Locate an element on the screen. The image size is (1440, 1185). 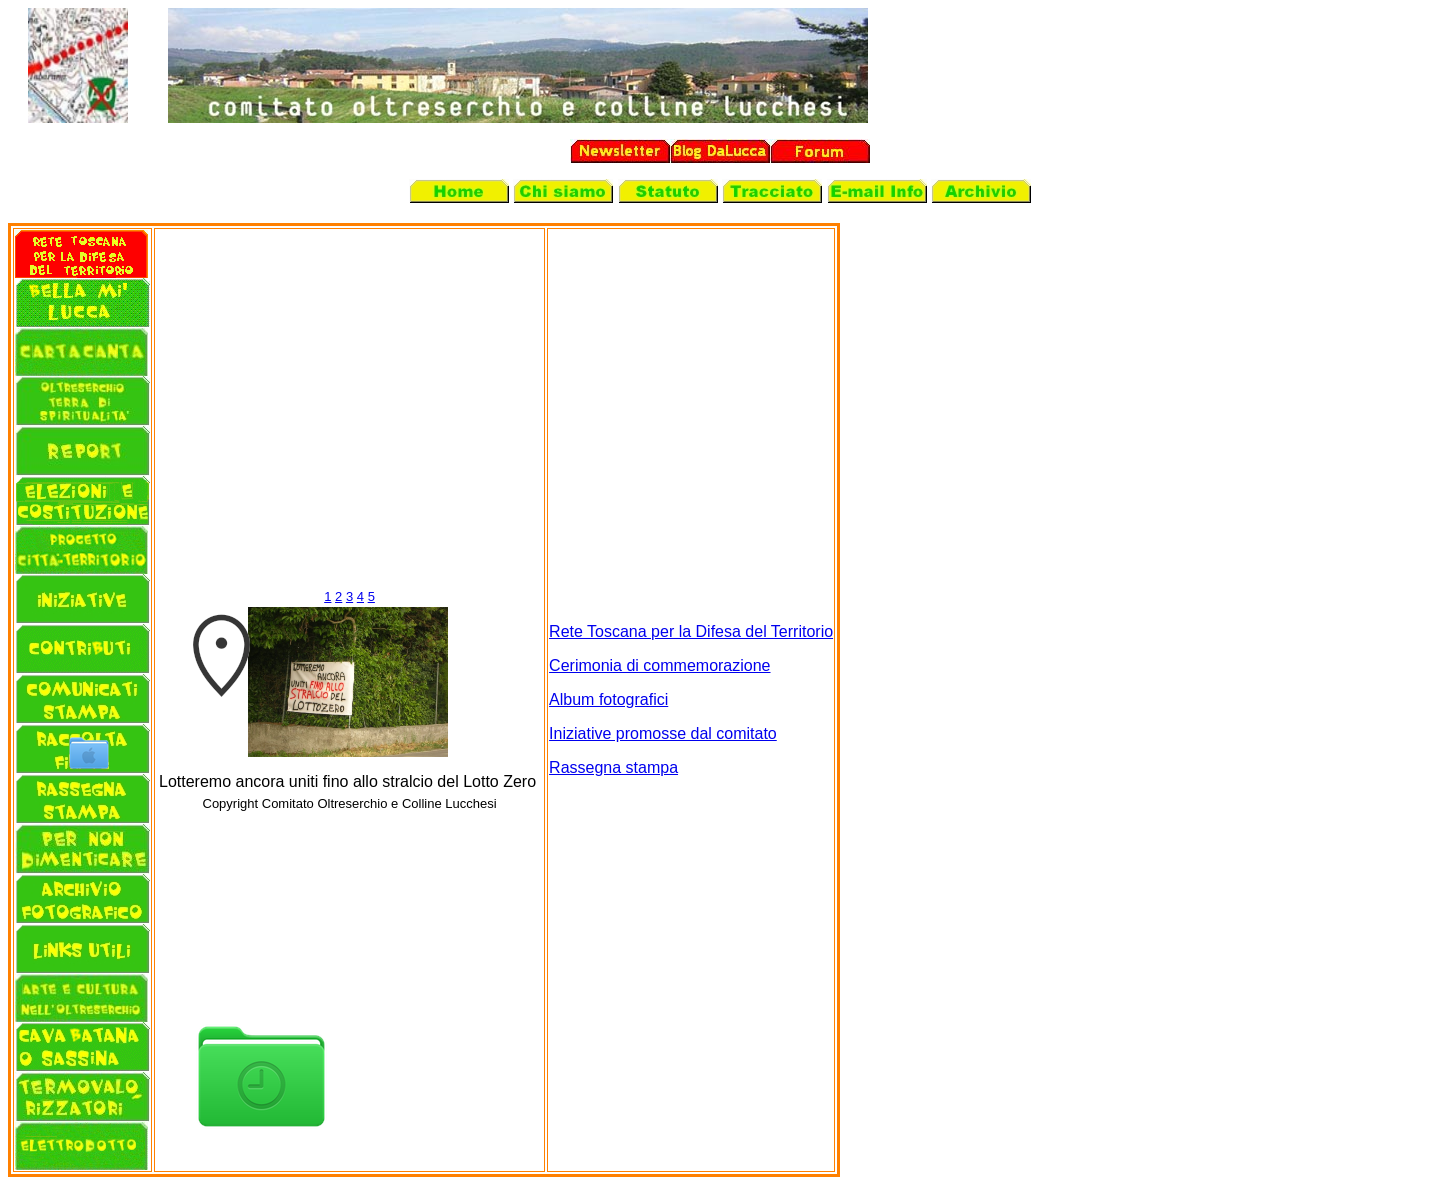
access temporary files folder is located at coordinates (261, 1076).